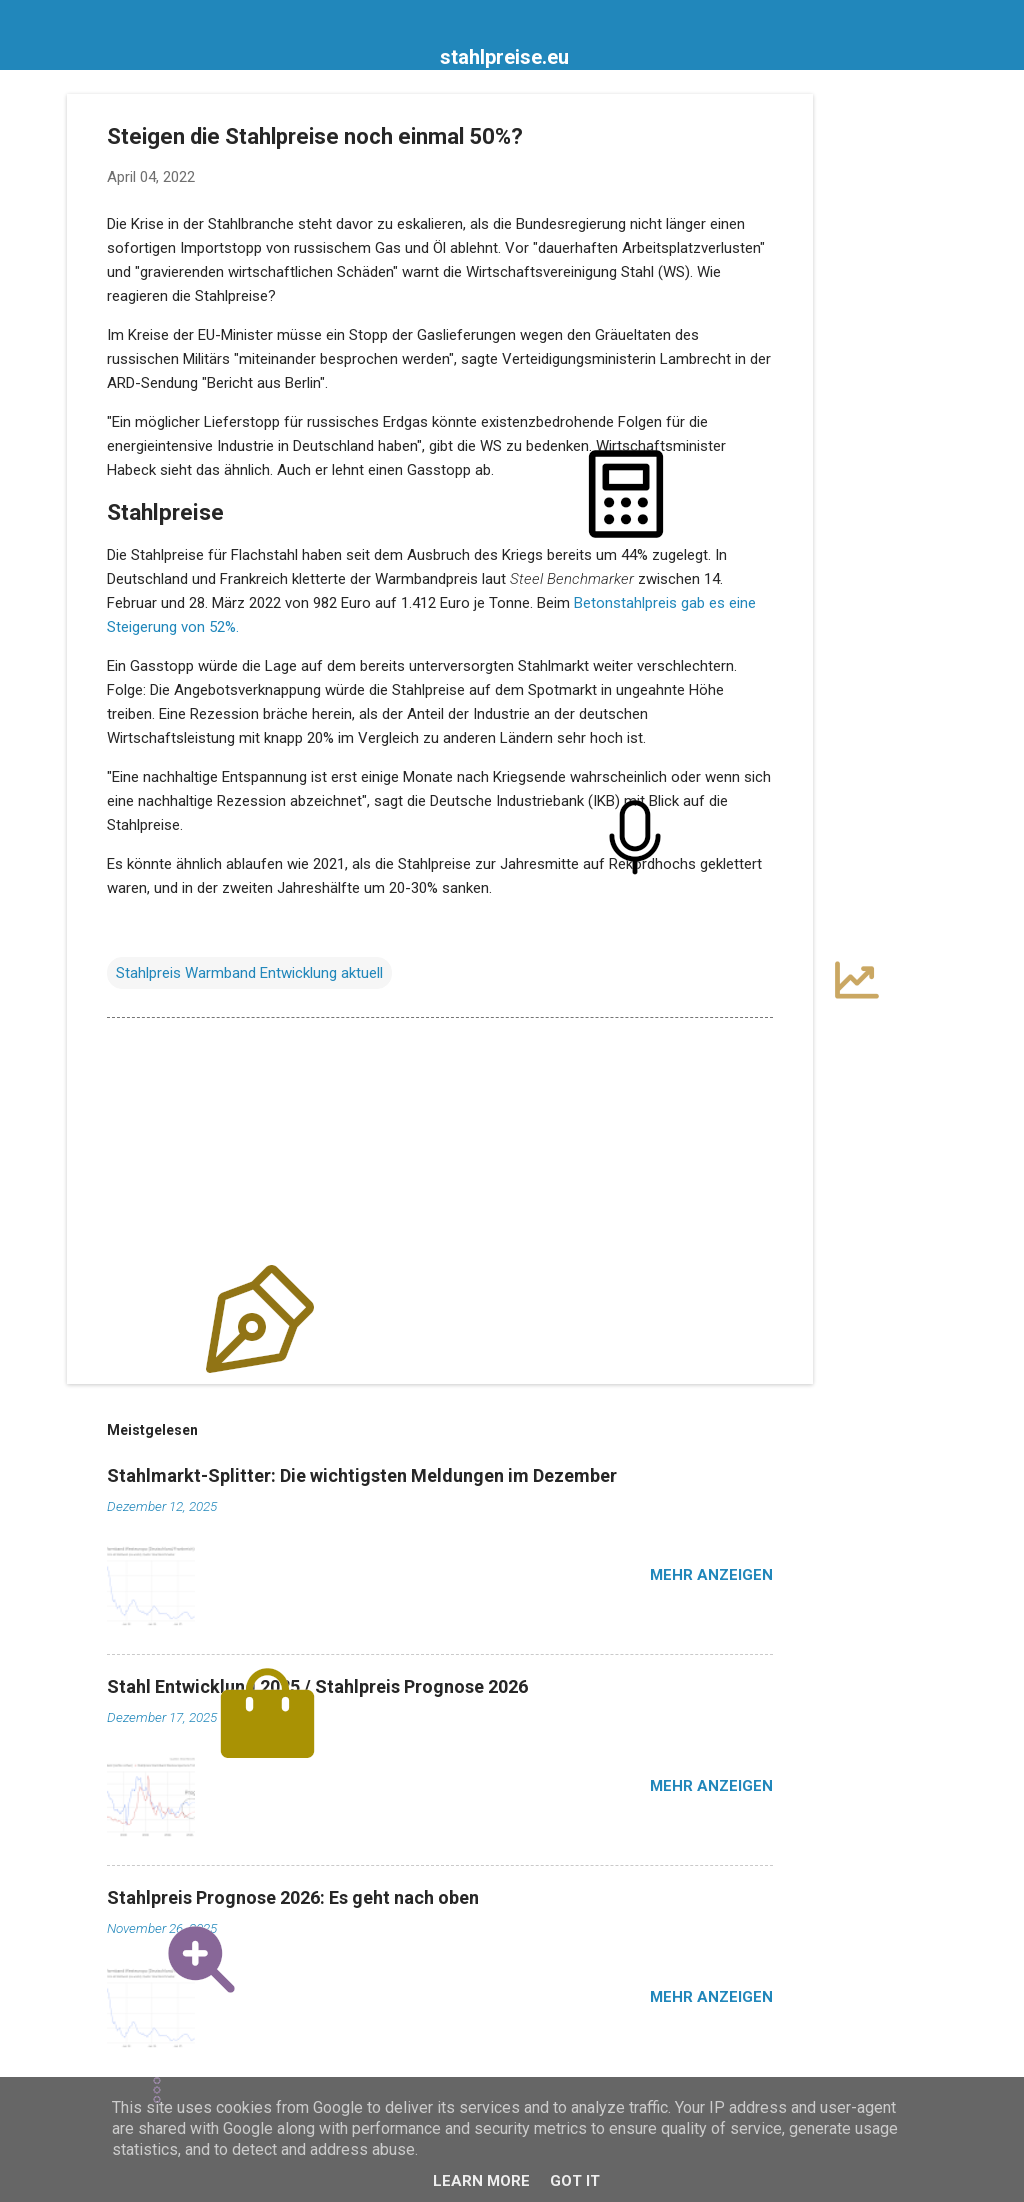 The image size is (1024, 2202). Describe the element at coordinates (267, 1718) in the screenshot. I see `view your shopping bag` at that location.